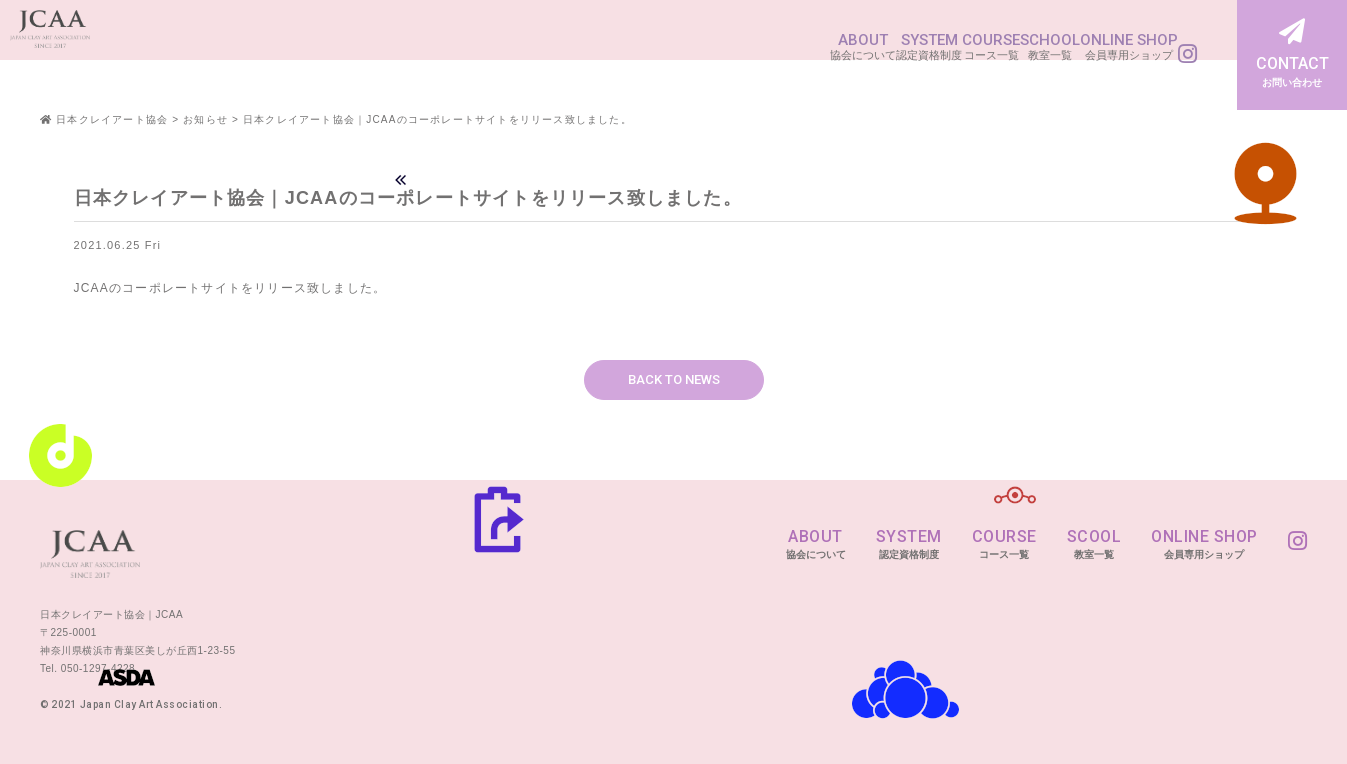 The image size is (1347, 764). I want to click on view location with surrounding area range, so click(1265, 181).